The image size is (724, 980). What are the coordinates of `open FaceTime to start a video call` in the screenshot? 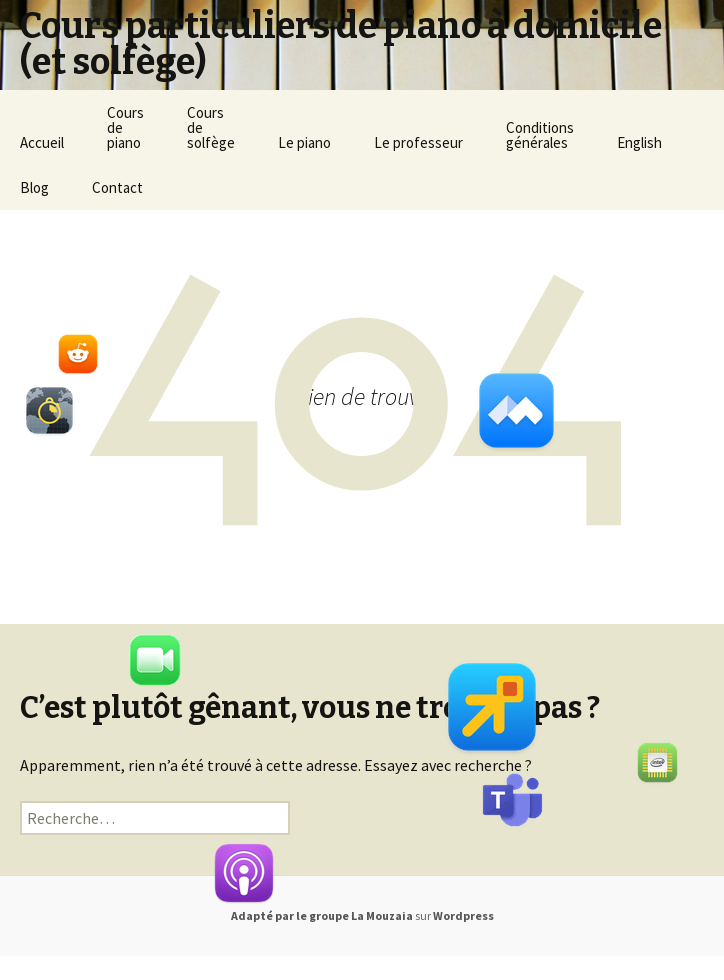 It's located at (155, 660).